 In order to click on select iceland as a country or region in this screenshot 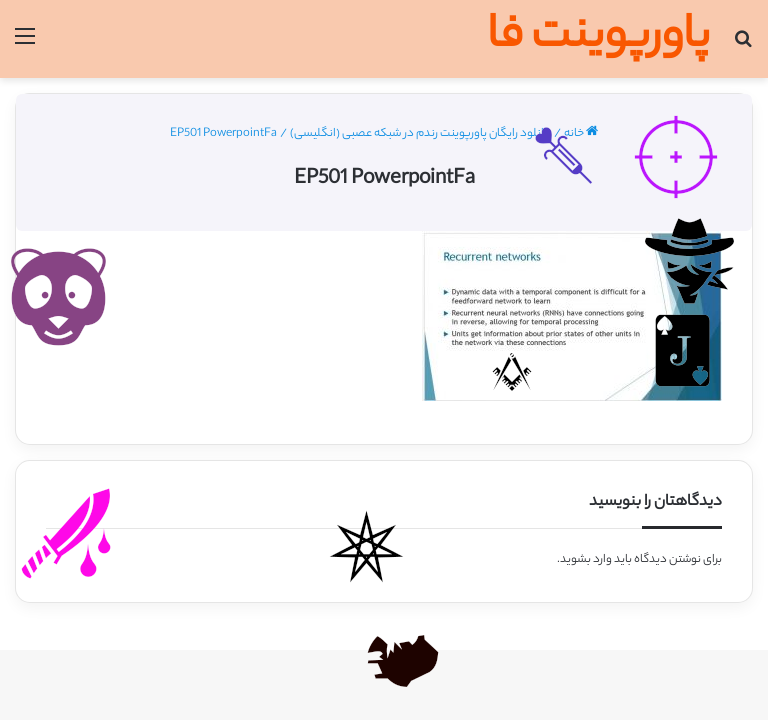, I will do `click(403, 661)`.